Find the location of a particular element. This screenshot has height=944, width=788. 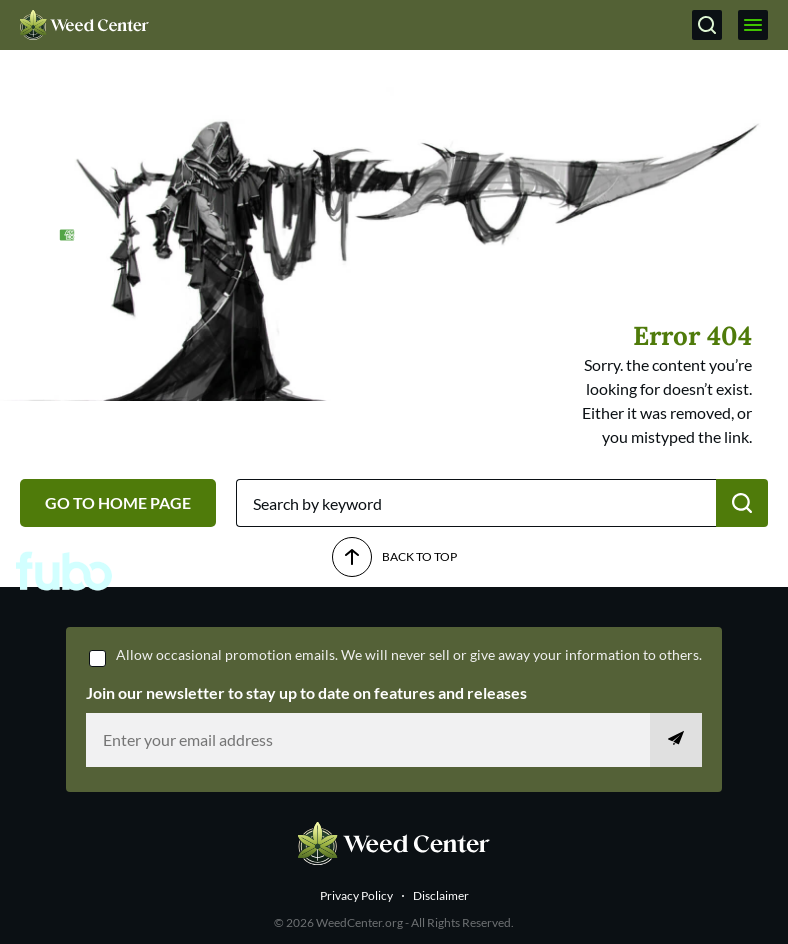

pay with American Express credit card is located at coordinates (67, 235).